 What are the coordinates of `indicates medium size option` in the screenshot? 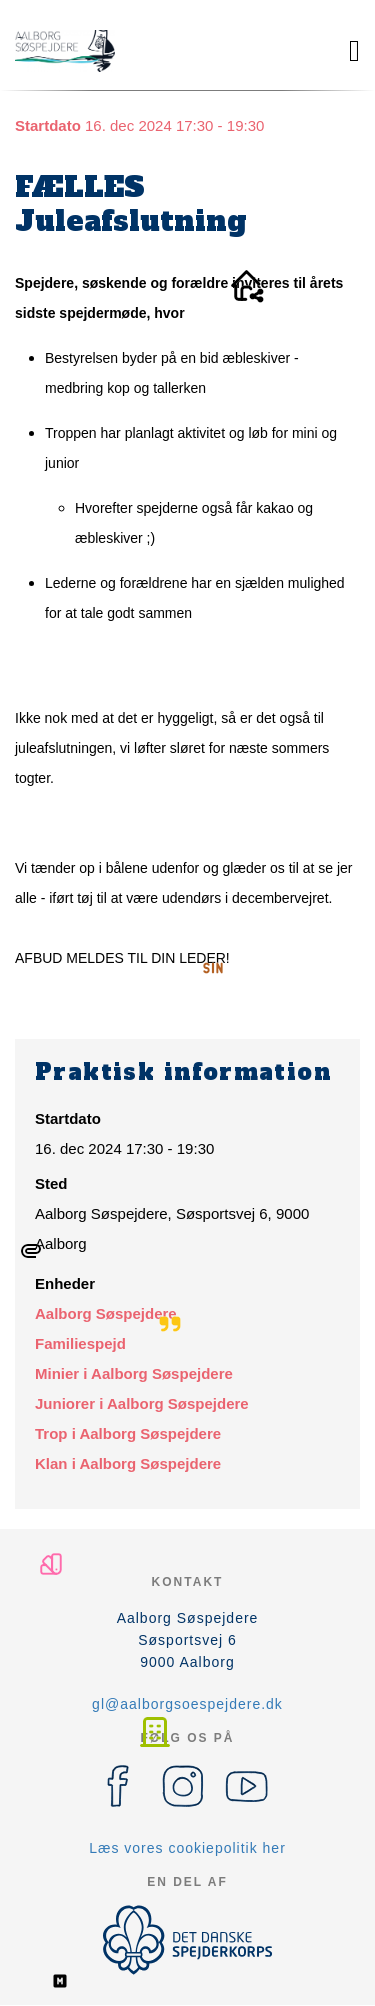 It's located at (60, 1981).